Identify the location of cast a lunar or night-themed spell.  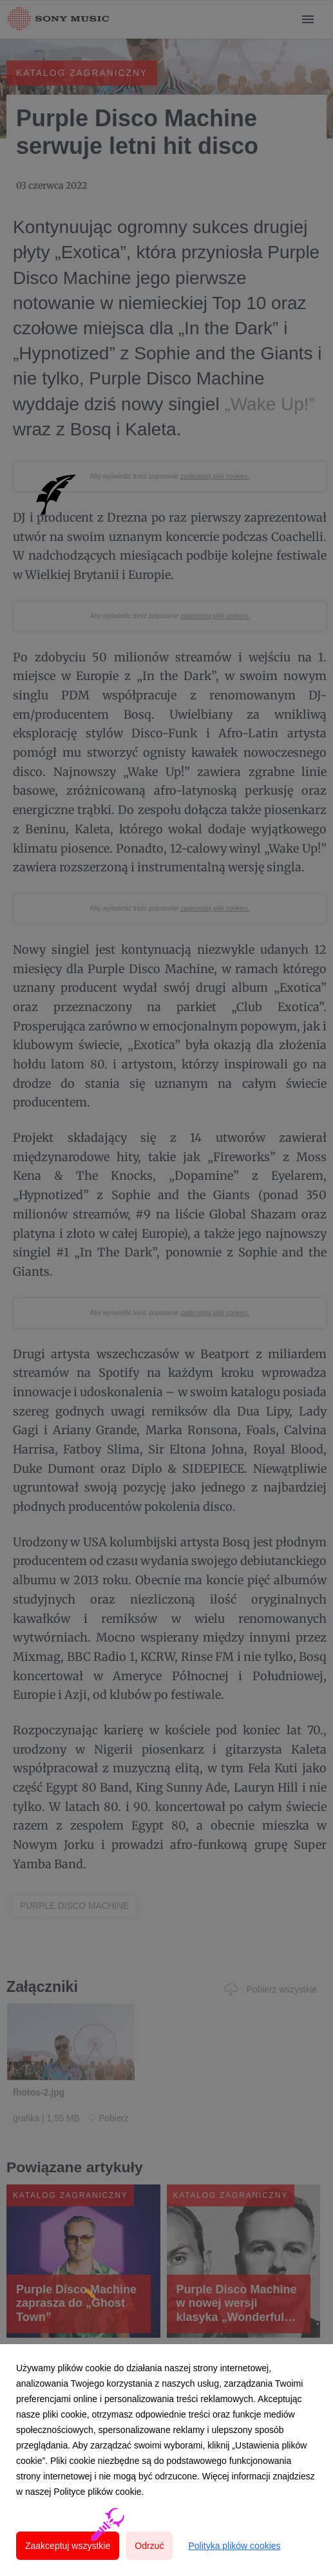
(108, 2524).